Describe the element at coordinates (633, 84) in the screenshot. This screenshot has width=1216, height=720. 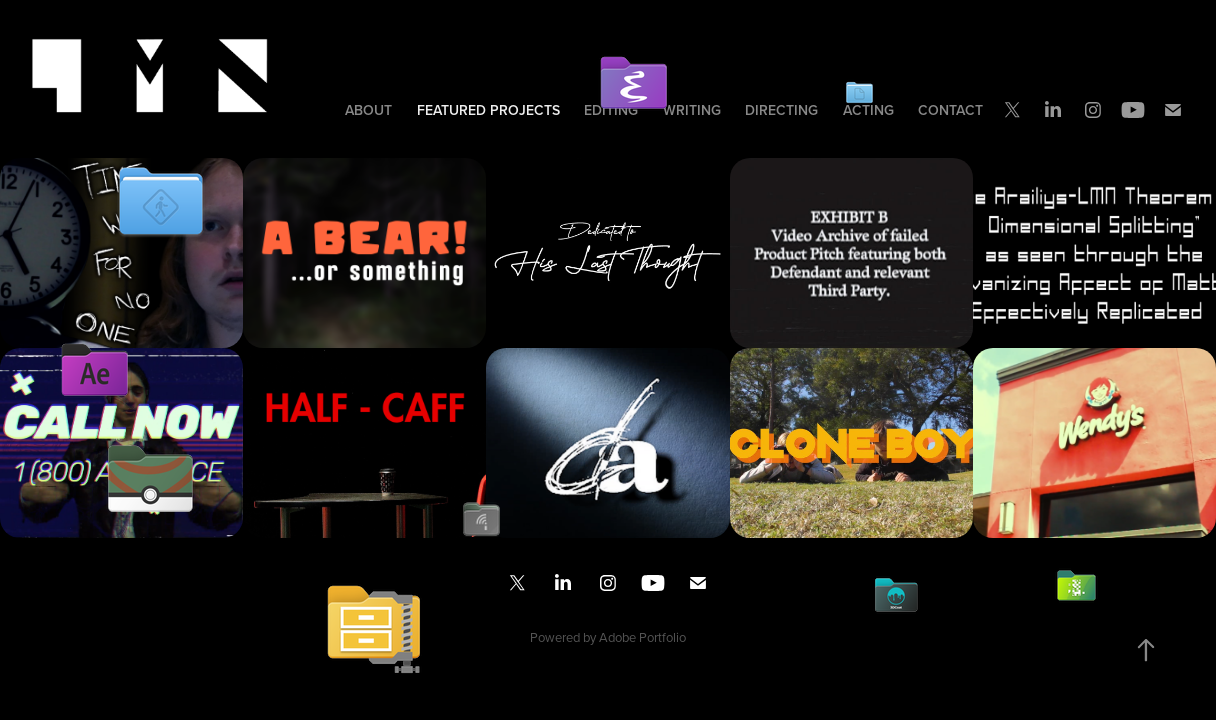
I see `open emacs configuration files folder` at that location.